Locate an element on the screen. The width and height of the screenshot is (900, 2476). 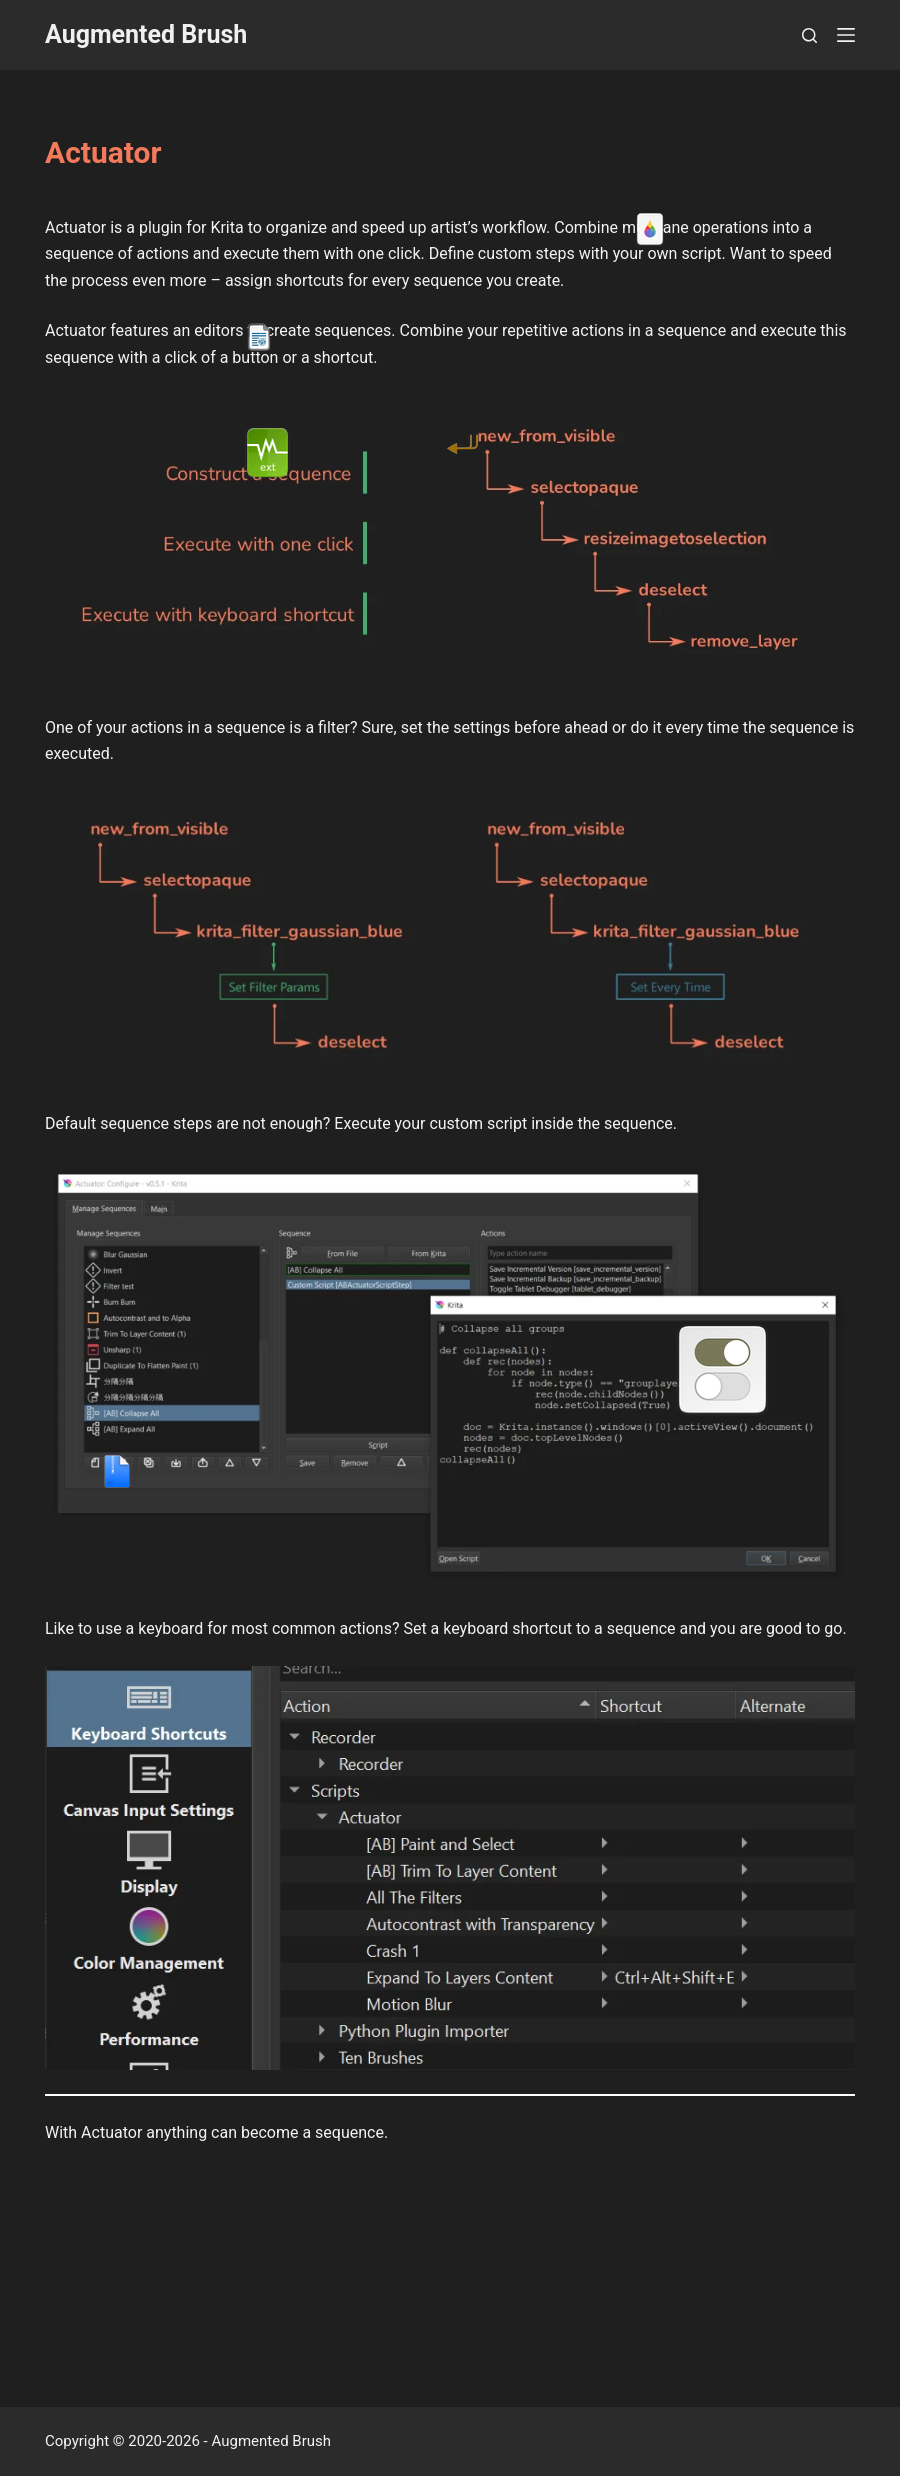
virtualbox extension pack file is located at coordinates (267, 452).